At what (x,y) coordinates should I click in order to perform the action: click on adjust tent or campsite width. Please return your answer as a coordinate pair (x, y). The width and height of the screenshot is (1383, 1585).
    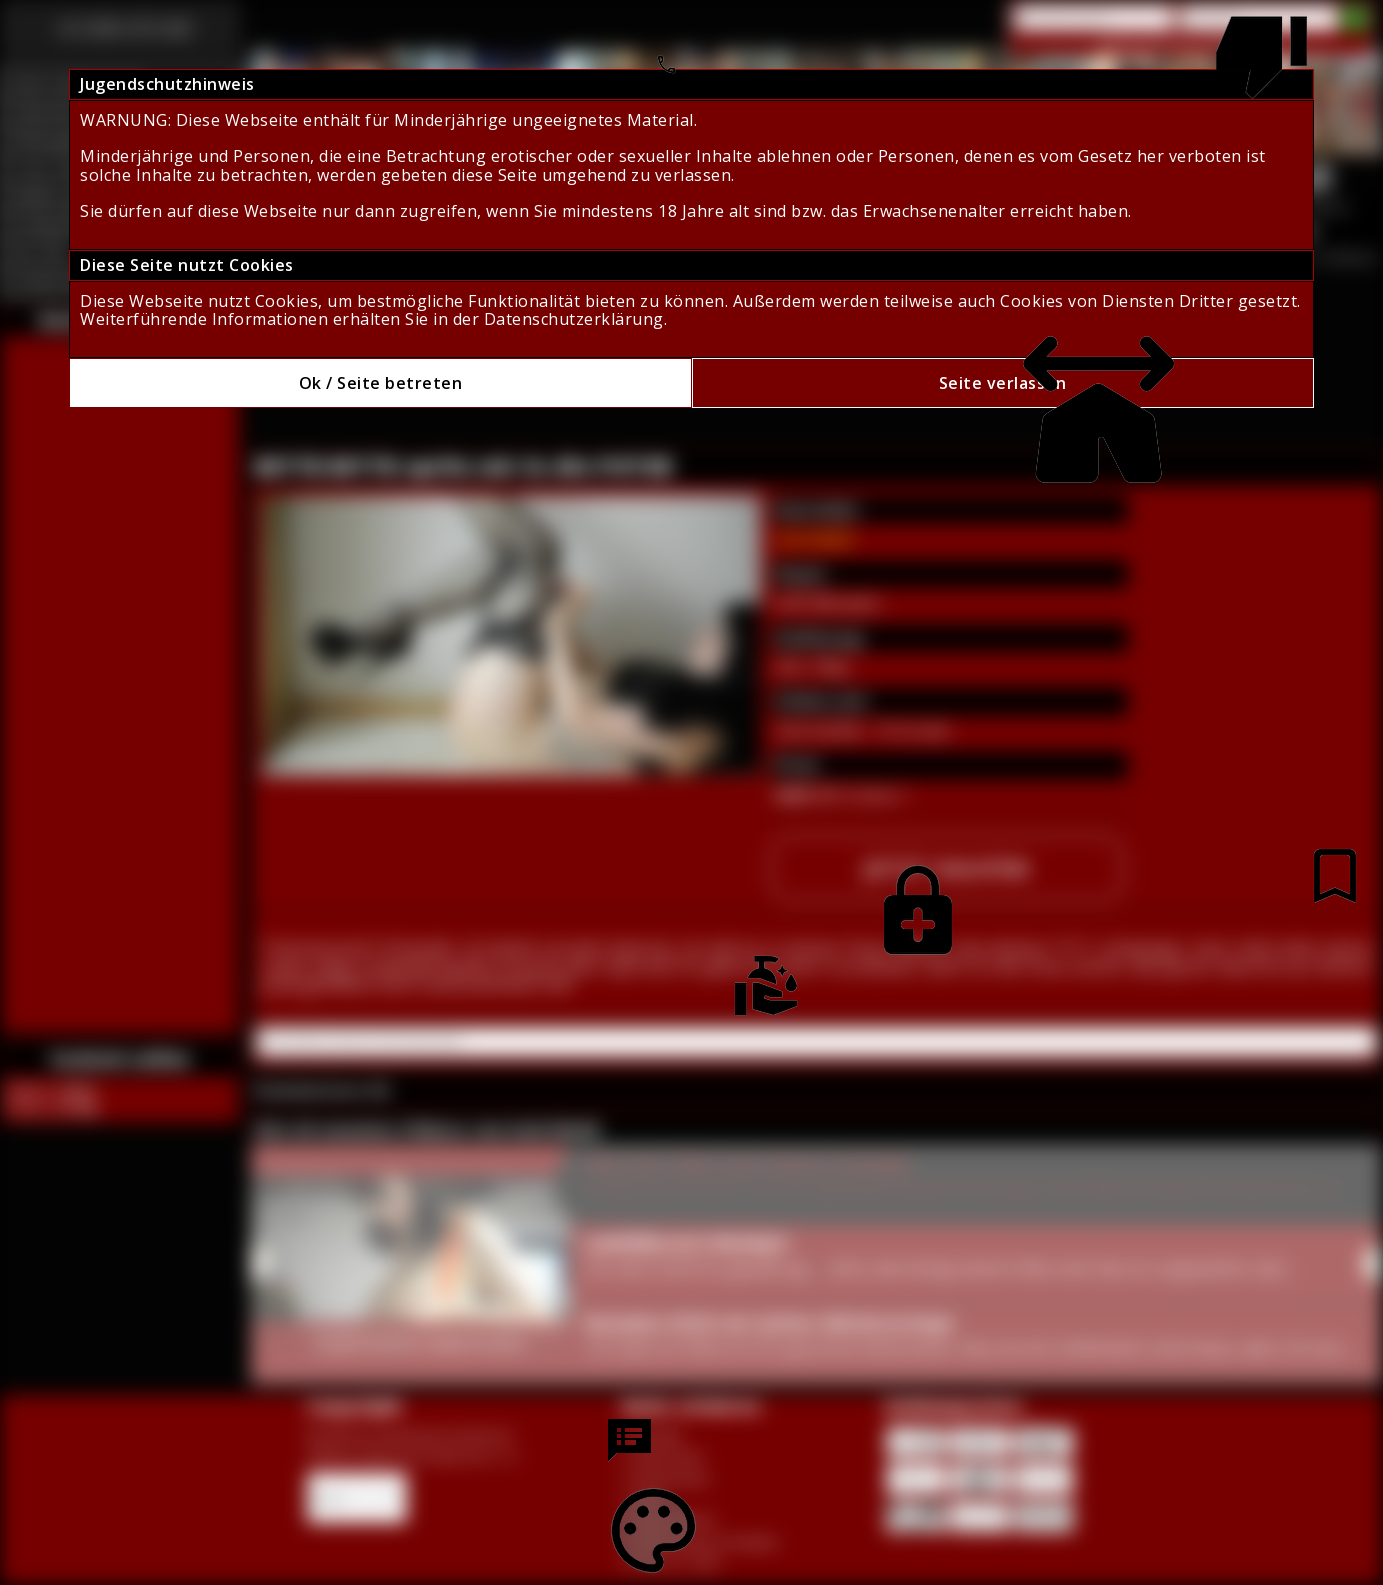
    Looking at the image, I should click on (1098, 409).